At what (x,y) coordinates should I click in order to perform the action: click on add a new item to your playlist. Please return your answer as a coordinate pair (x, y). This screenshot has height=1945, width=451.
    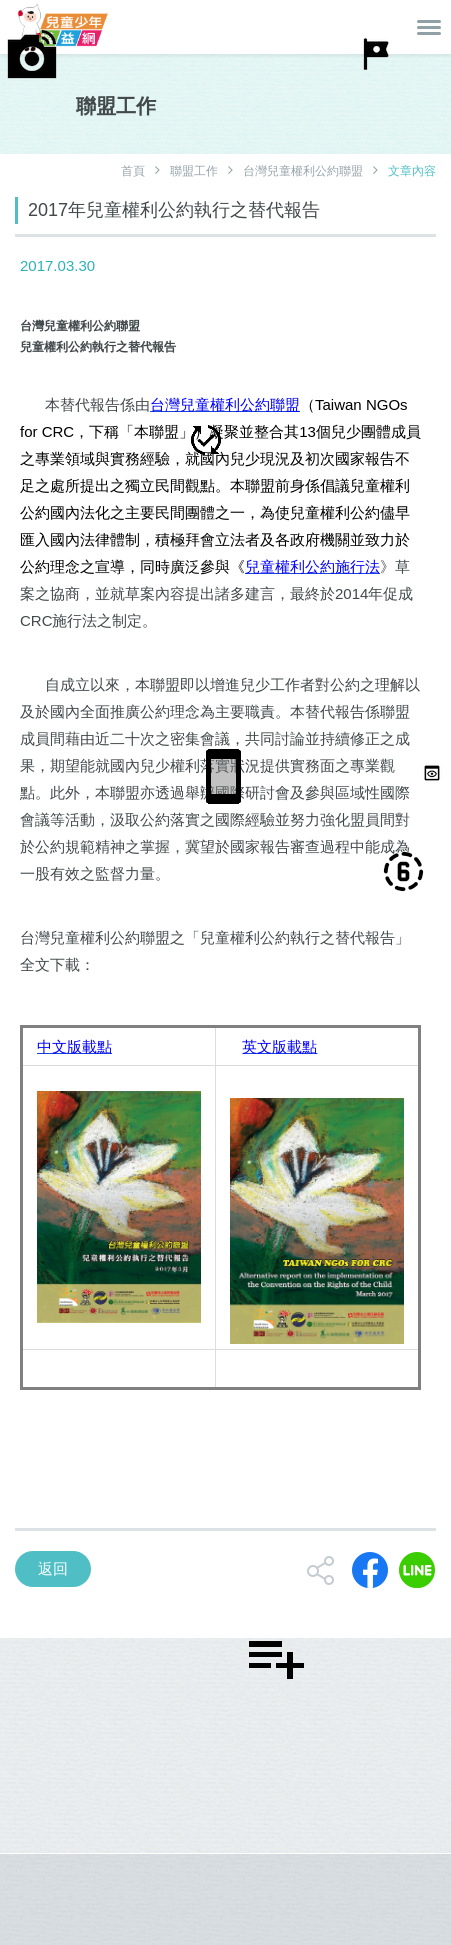
    Looking at the image, I should click on (276, 1657).